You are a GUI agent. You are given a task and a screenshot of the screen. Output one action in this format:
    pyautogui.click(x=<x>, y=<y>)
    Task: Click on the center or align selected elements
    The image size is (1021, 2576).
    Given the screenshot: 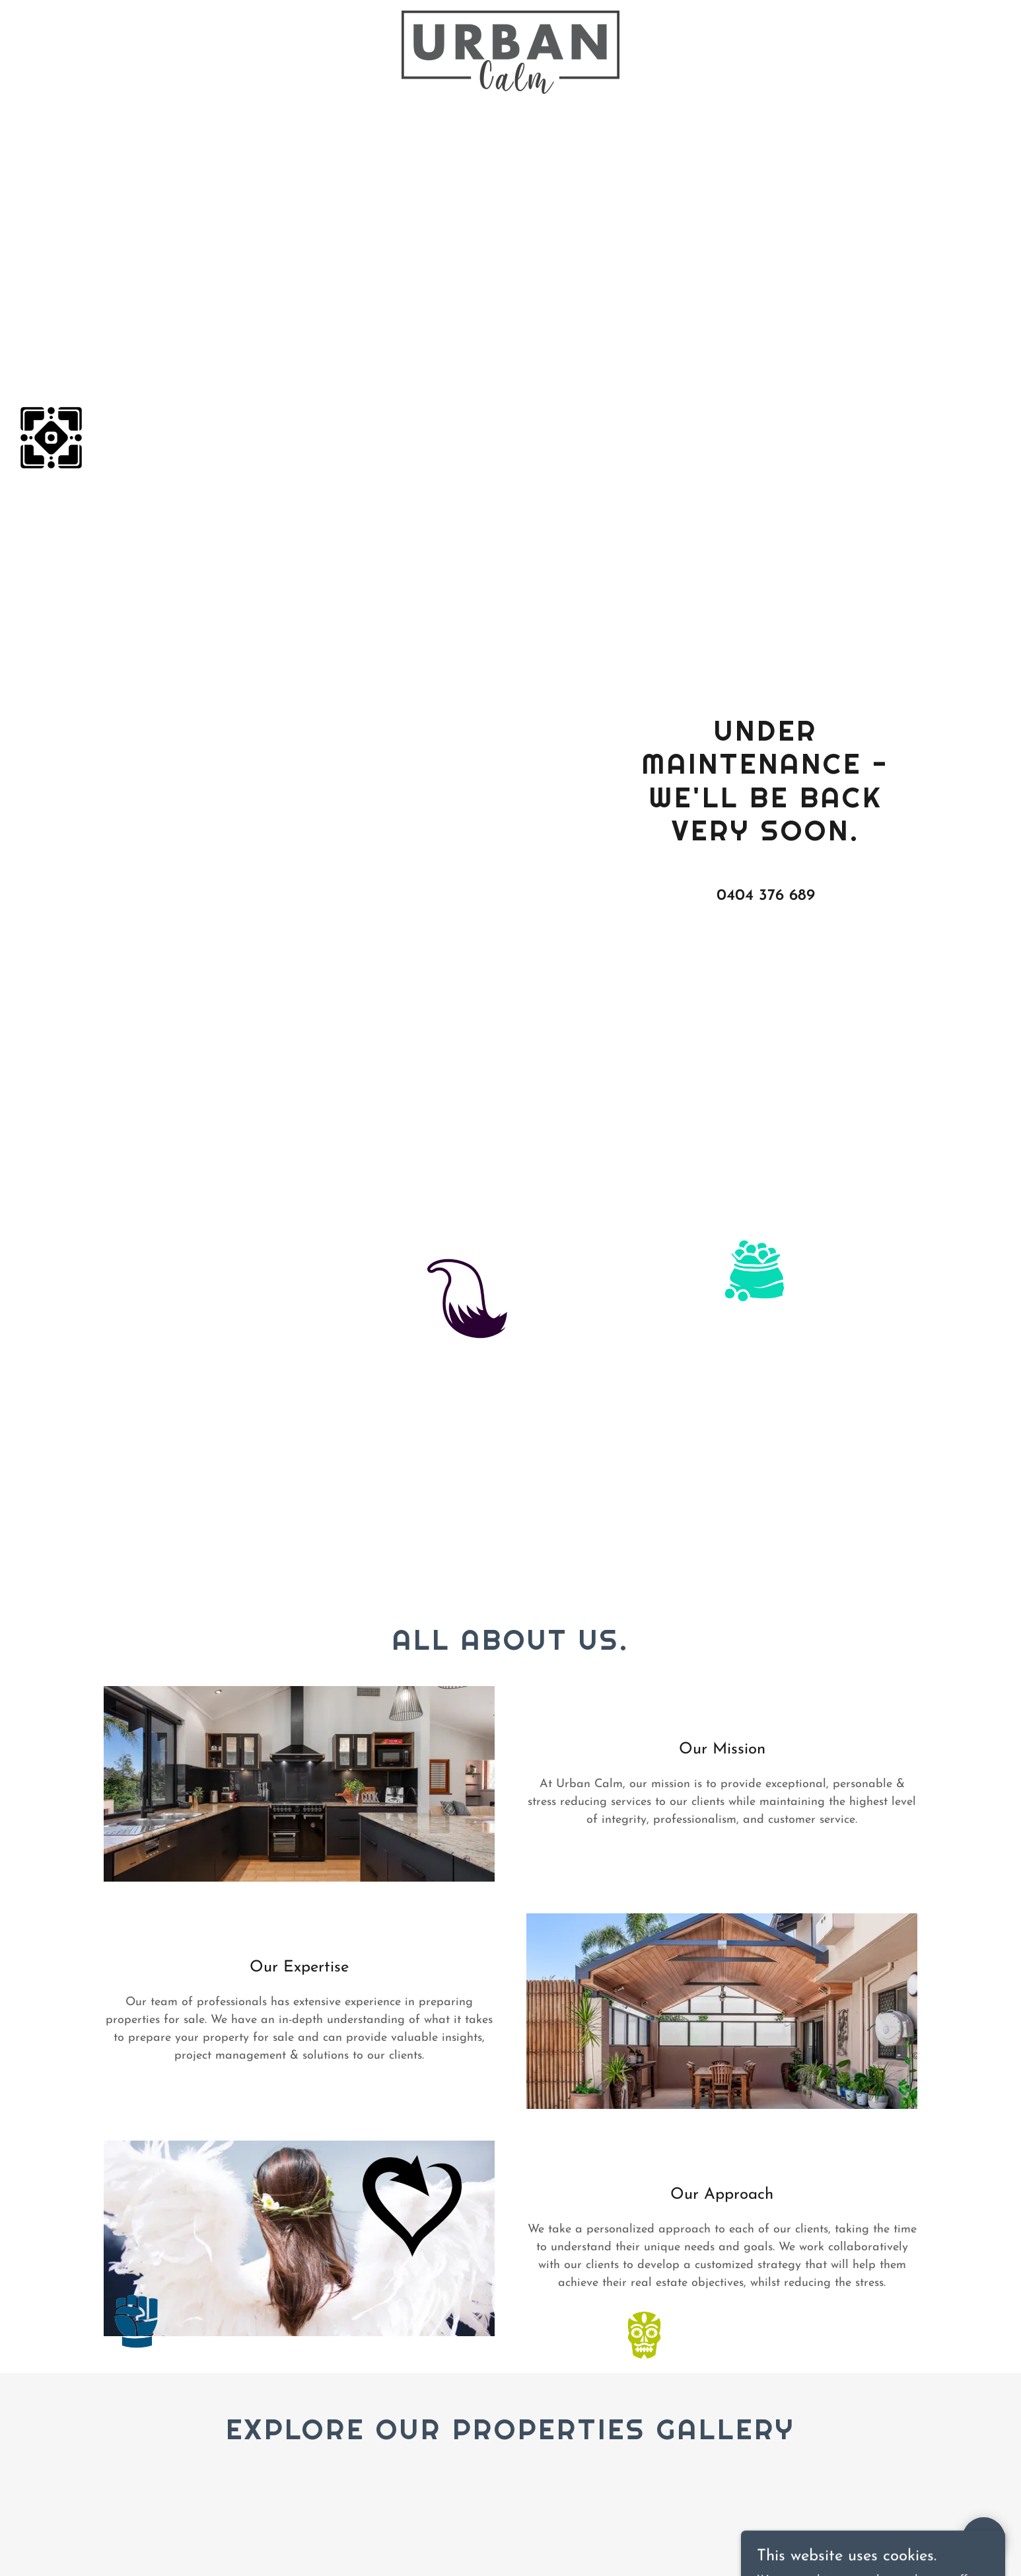 What is the action you would take?
    pyautogui.click(x=51, y=437)
    